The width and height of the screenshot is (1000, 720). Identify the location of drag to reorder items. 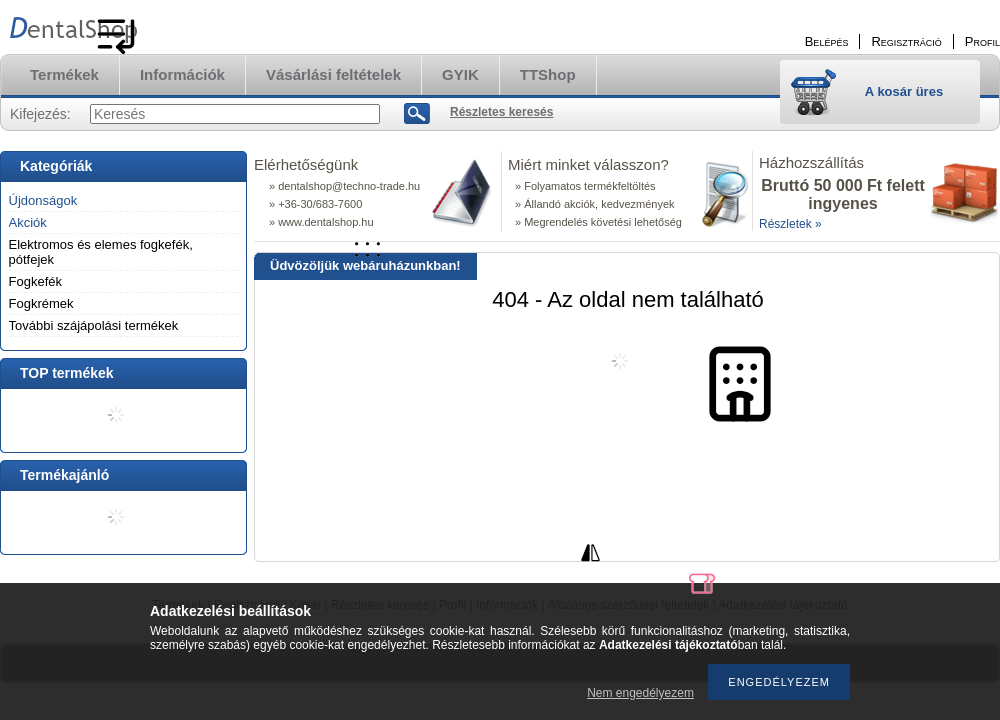
(367, 249).